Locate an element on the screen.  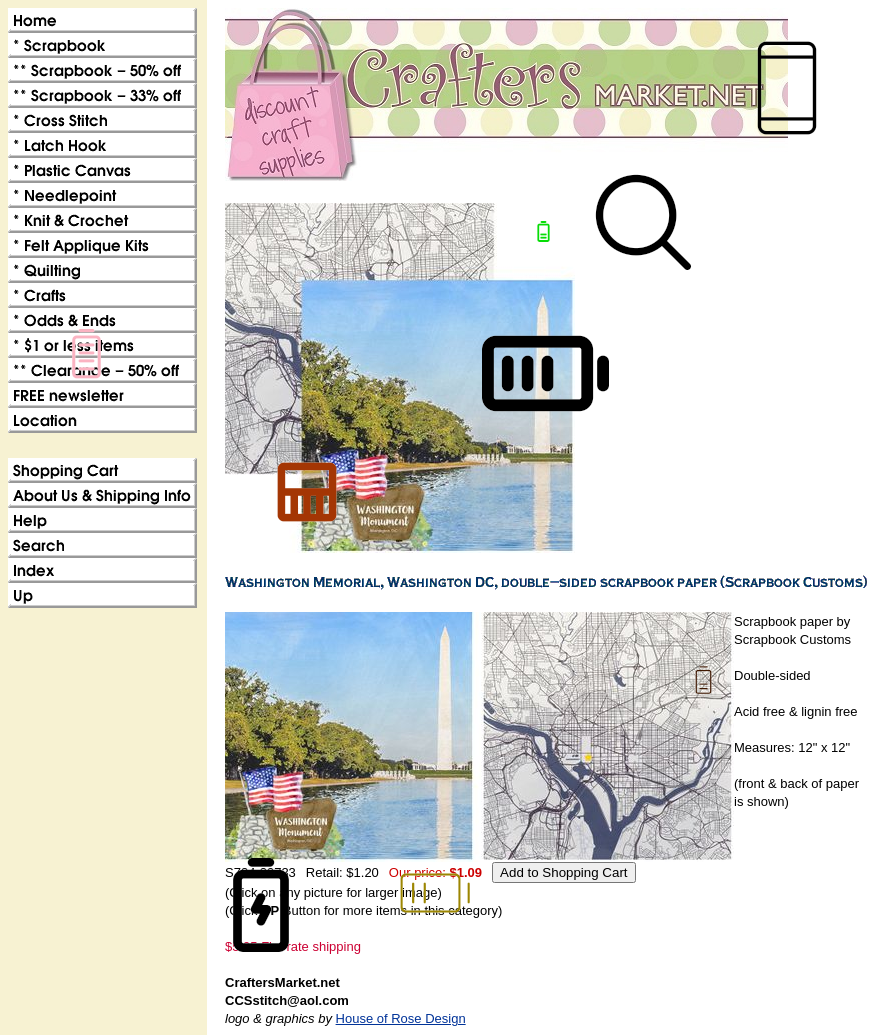
toggle bottom panel visibility is located at coordinates (307, 492).